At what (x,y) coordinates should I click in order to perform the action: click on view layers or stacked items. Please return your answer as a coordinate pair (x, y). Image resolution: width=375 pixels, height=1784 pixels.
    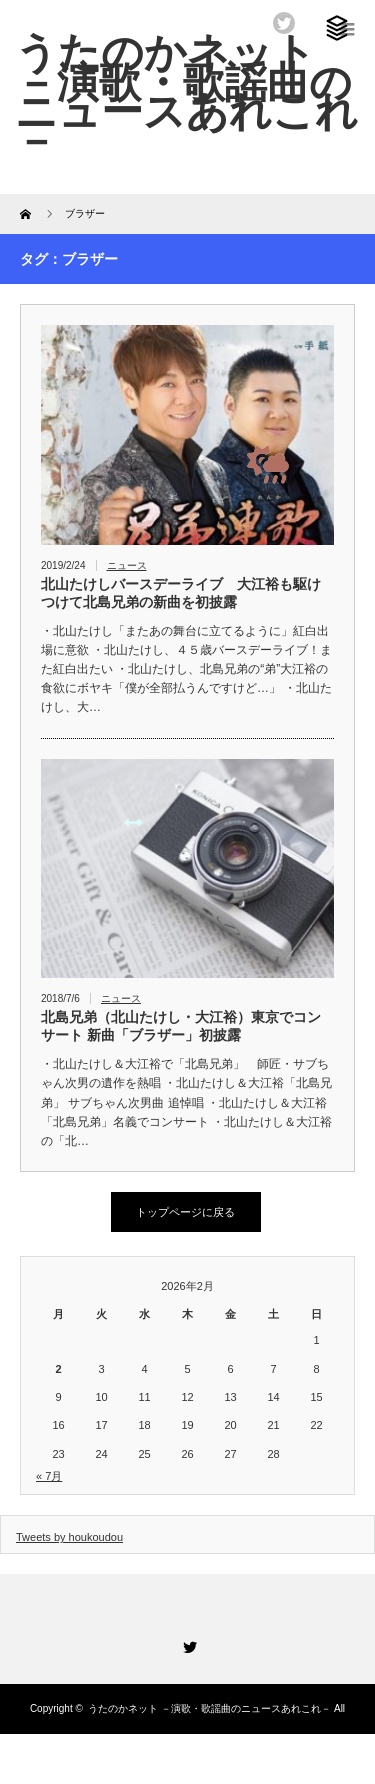
    Looking at the image, I should click on (337, 28).